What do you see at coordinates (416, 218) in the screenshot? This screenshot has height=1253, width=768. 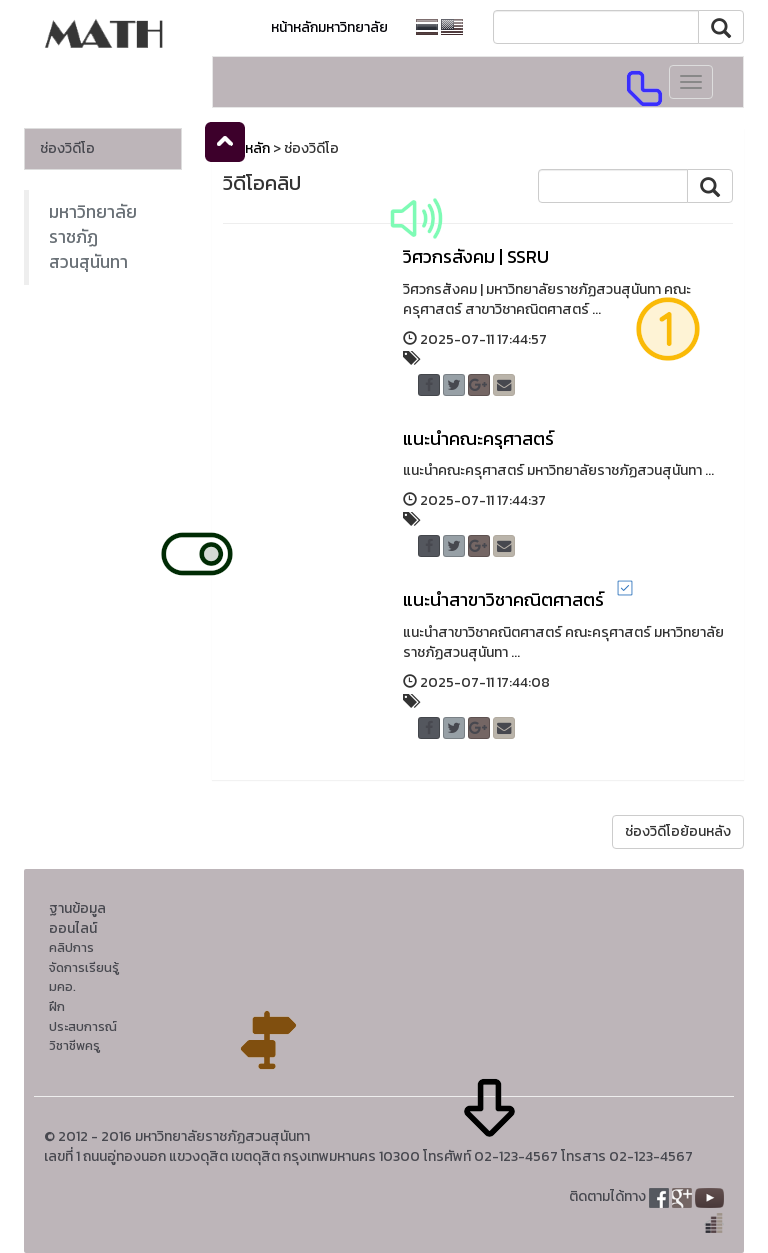 I see `adjust or increase audio volume` at bounding box center [416, 218].